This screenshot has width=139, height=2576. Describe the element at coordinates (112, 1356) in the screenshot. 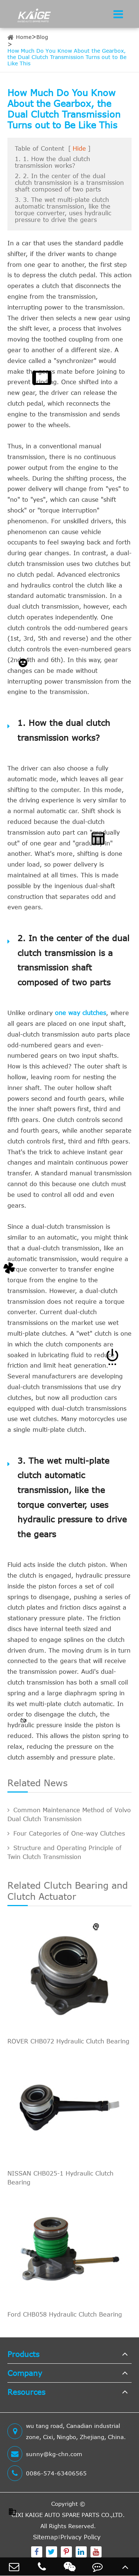

I see `access power or shutdown settings` at that location.